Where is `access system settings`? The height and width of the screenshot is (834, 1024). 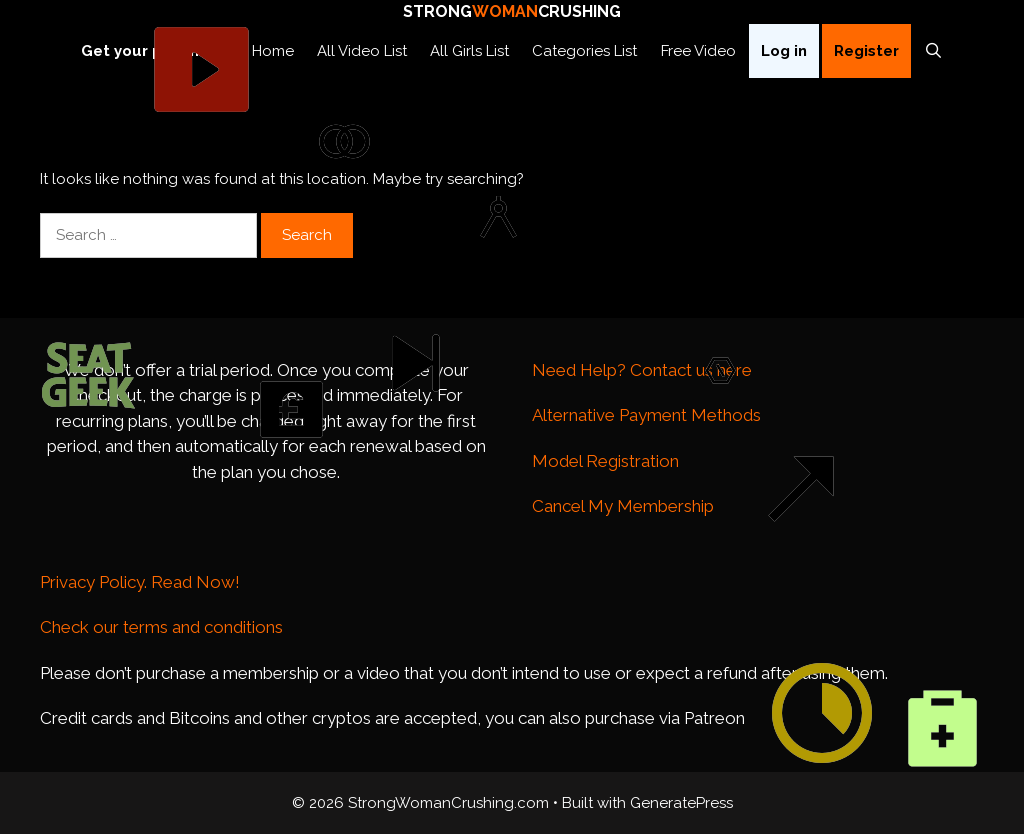
access system settings is located at coordinates (720, 370).